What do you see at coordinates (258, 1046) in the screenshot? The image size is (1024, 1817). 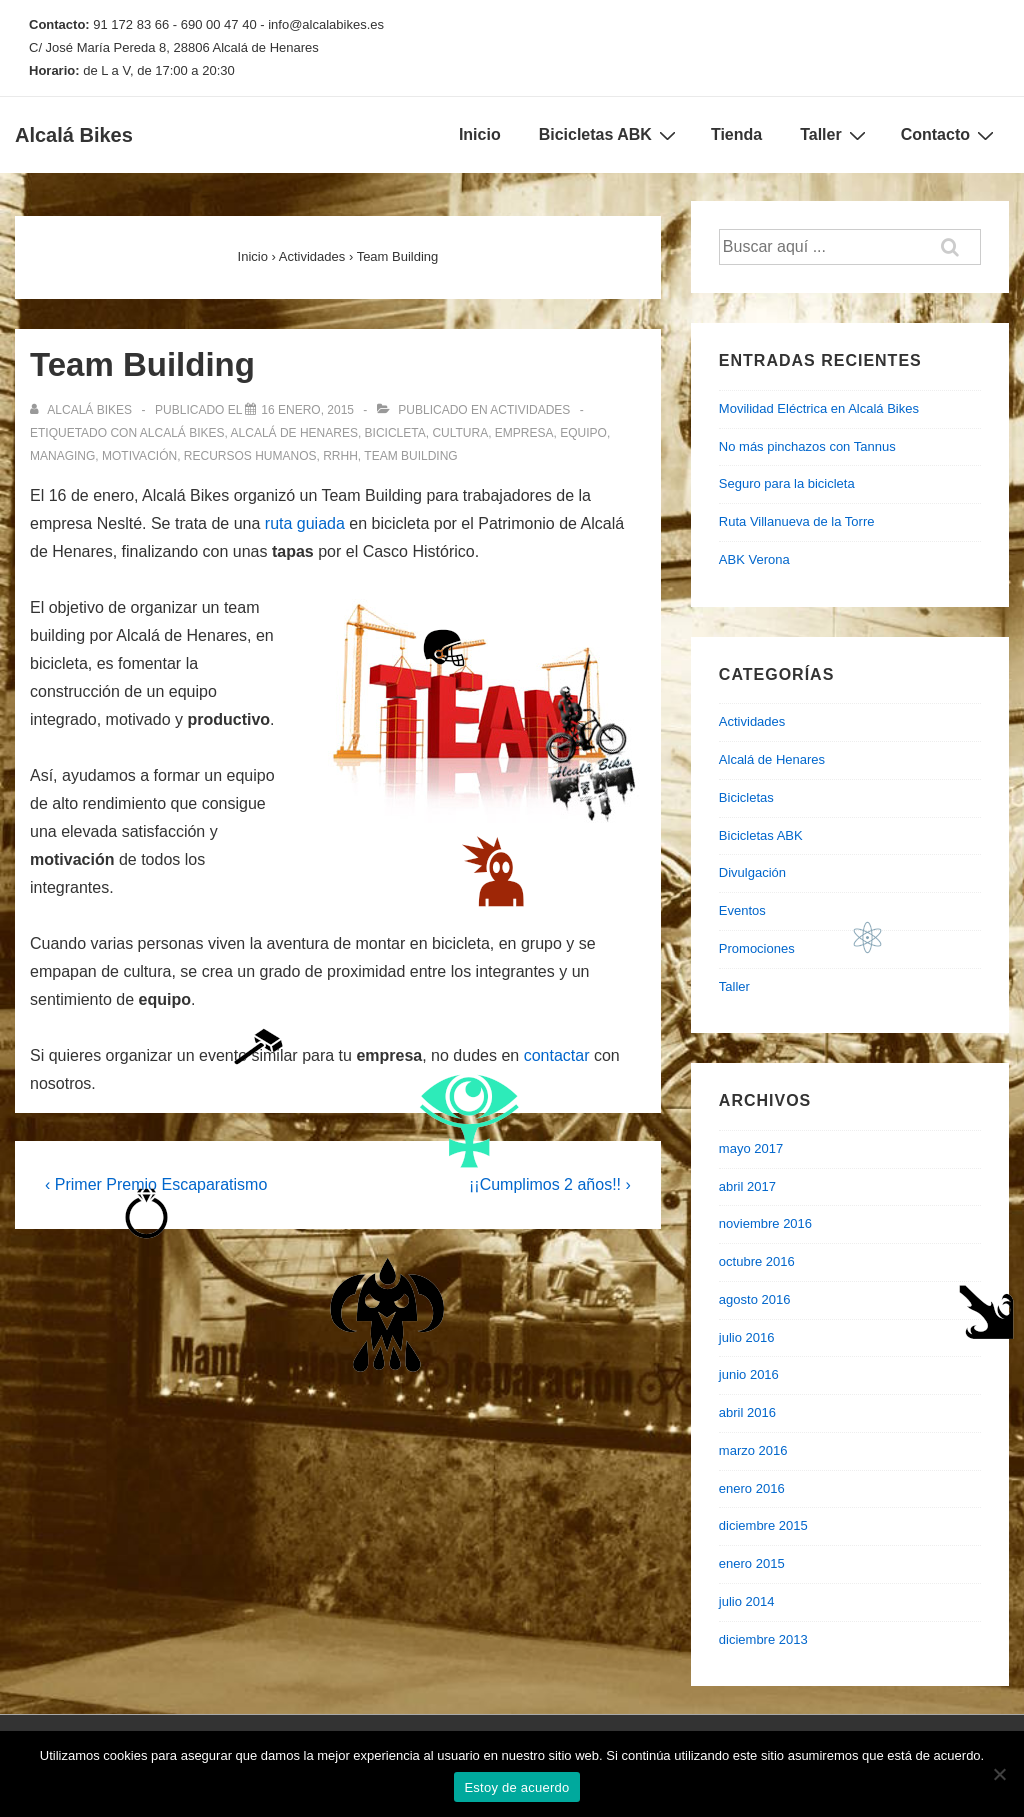 I see `access crafting or building tools` at bounding box center [258, 1046].